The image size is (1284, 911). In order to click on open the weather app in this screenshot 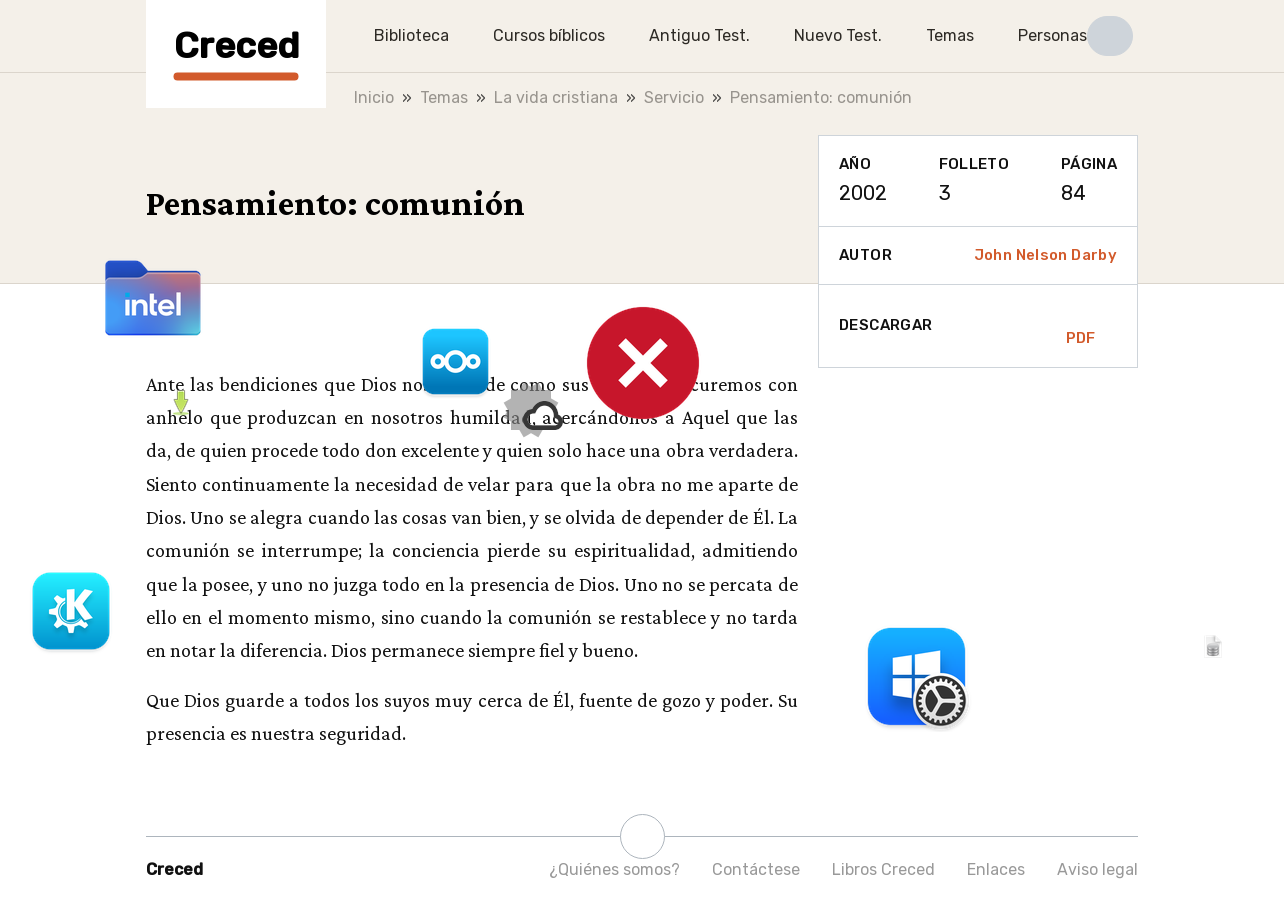, I will do `click(531, 410)`.